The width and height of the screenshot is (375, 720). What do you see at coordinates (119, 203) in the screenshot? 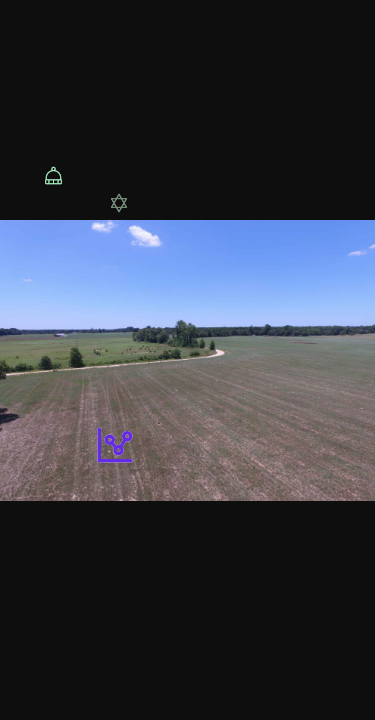
I see `indicates Jewish religious content or services` at bounding box center [119, 203].